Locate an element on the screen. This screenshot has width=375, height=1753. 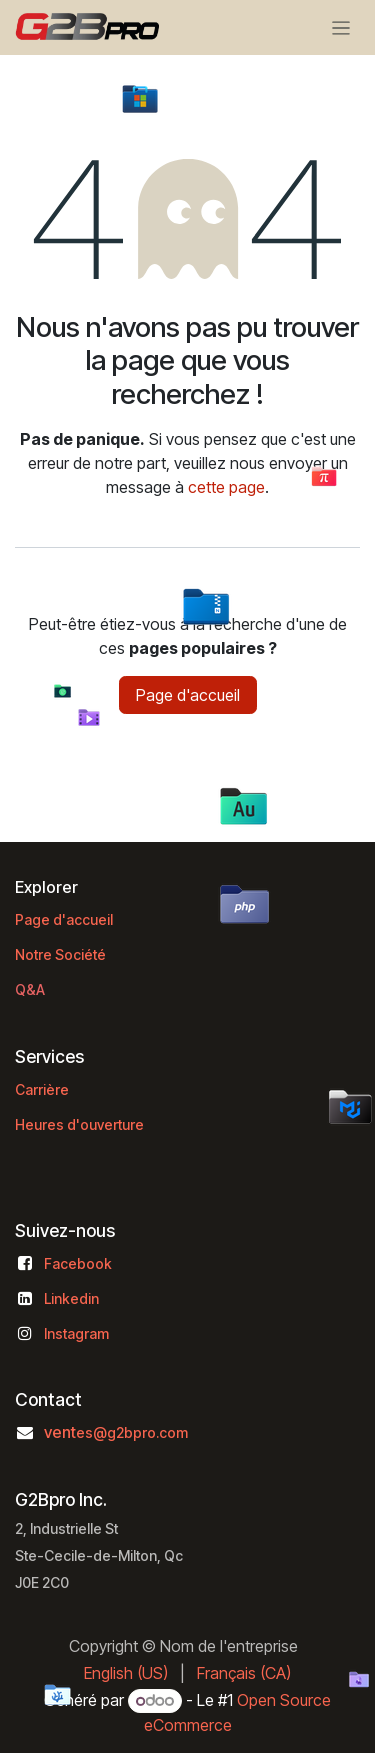
open folder containing Material UI project files is located at coordinates (350, 1108).